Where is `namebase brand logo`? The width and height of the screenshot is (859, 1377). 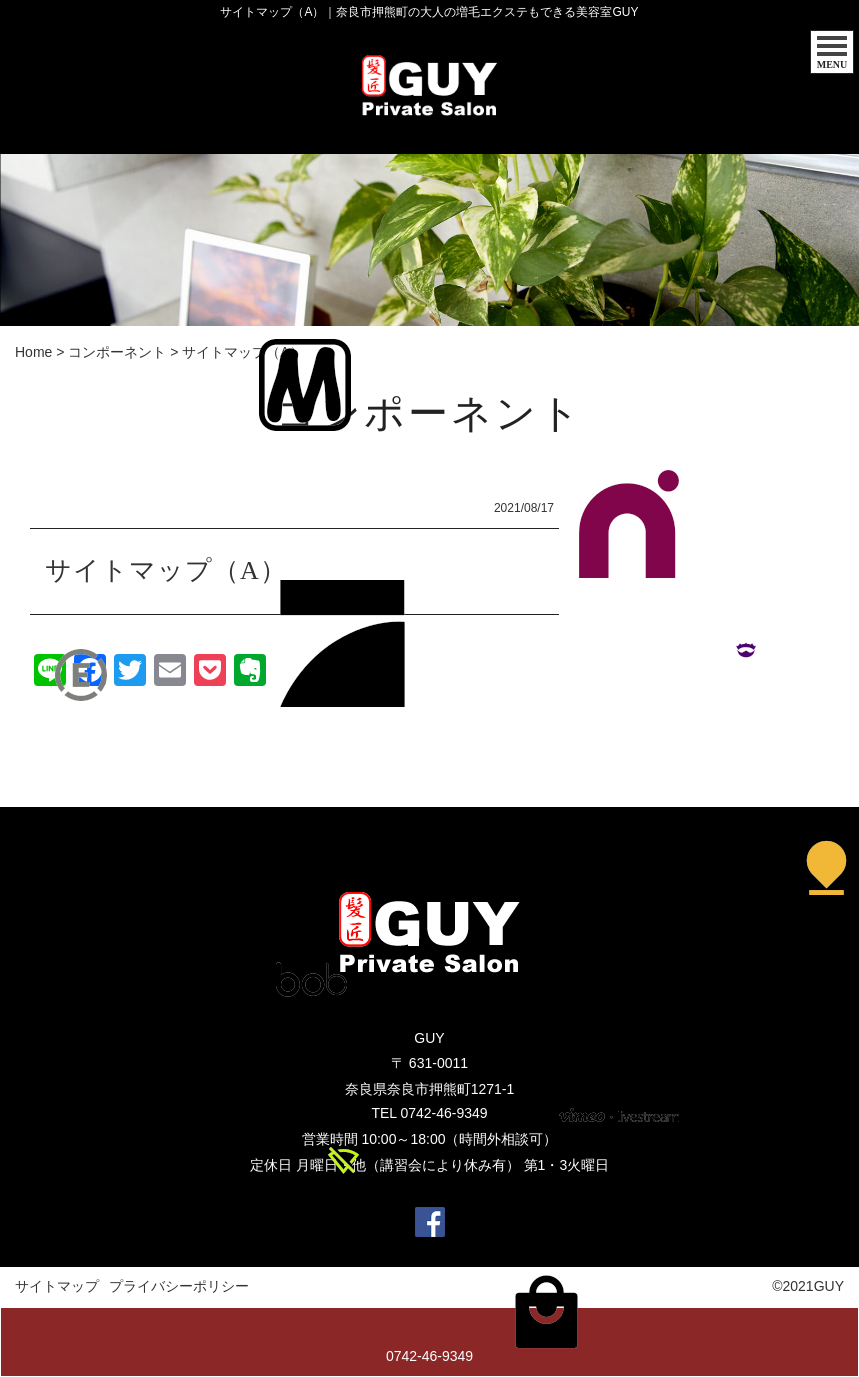 namebase brand logo is located at coordinates (629, 524).